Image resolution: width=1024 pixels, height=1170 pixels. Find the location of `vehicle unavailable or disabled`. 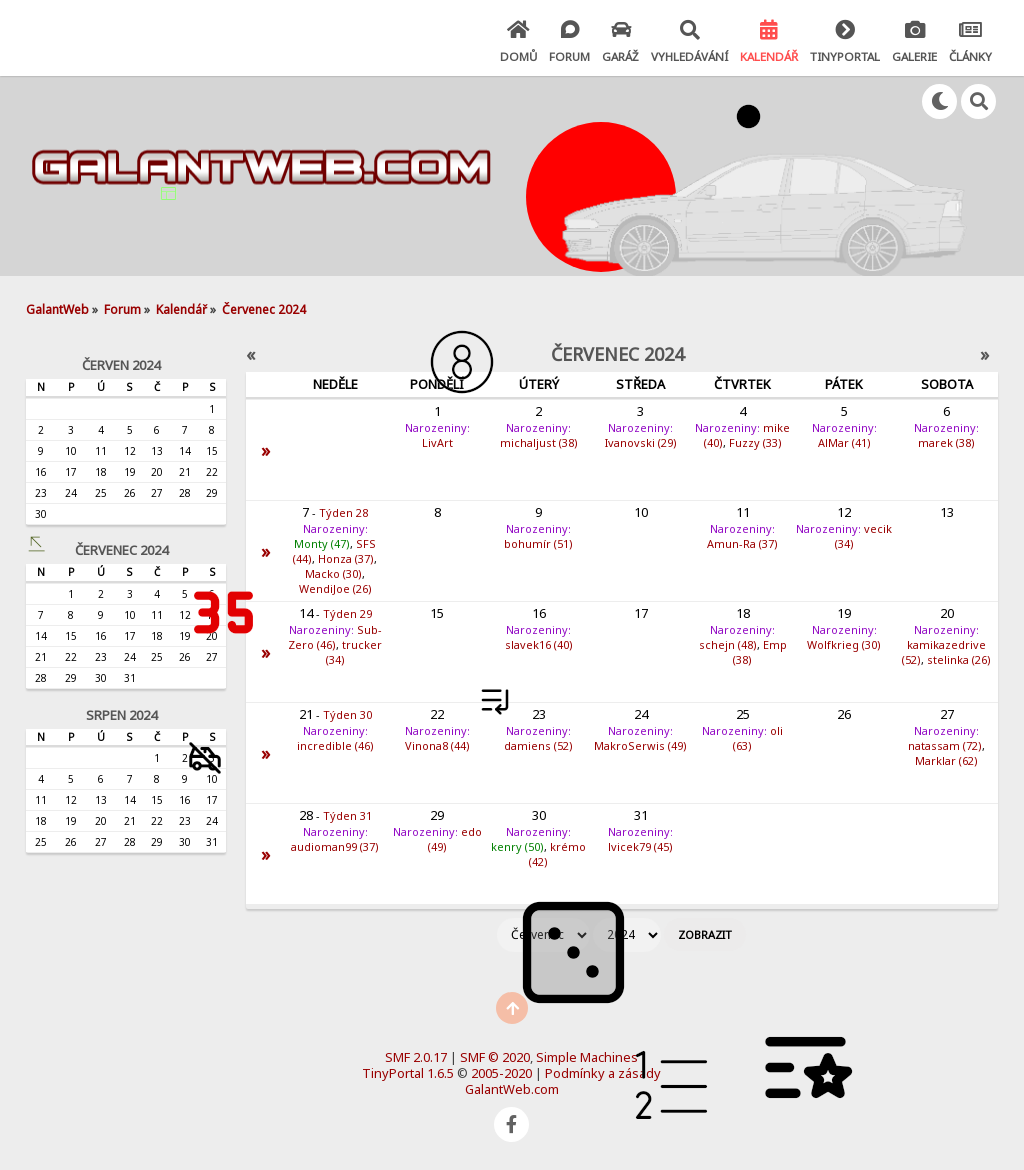

vehicle unavailable or disabled is located at coordinates (205, 758).